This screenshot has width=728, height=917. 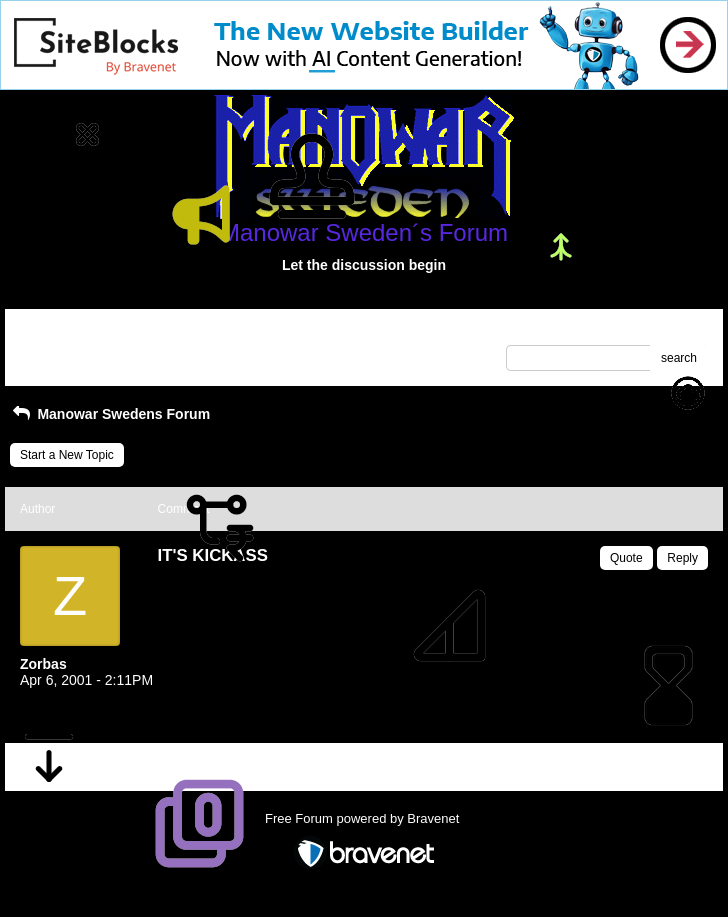 What do you see at coordinates (449, 625) in the screenshot?
I see `indicates moderate cellular signal strength` at bounding box center [449, 625].